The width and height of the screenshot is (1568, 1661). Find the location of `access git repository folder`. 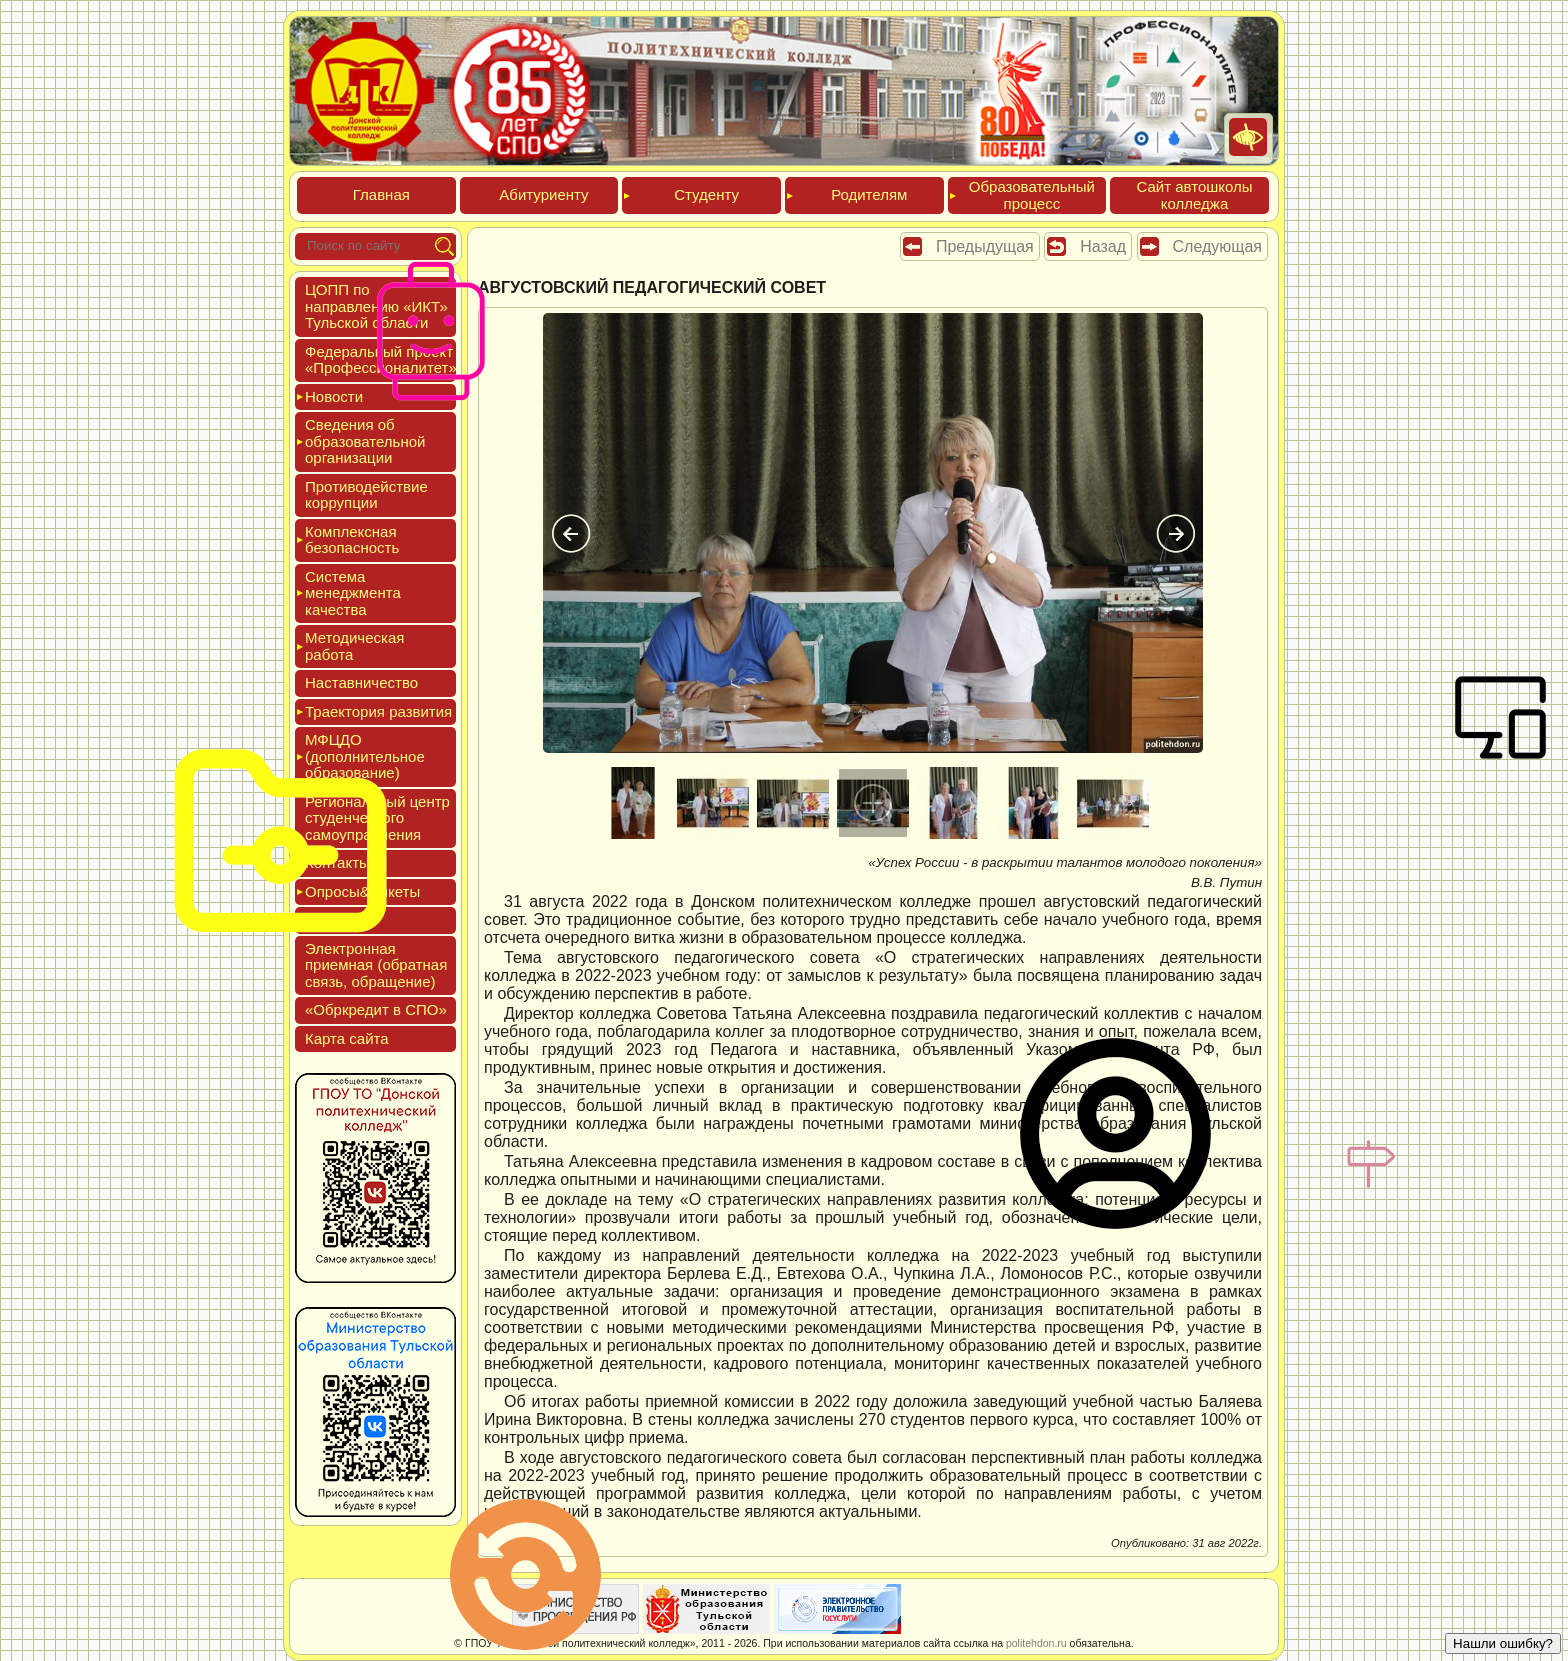

access git repository folder is located at coordinates (280, 845).